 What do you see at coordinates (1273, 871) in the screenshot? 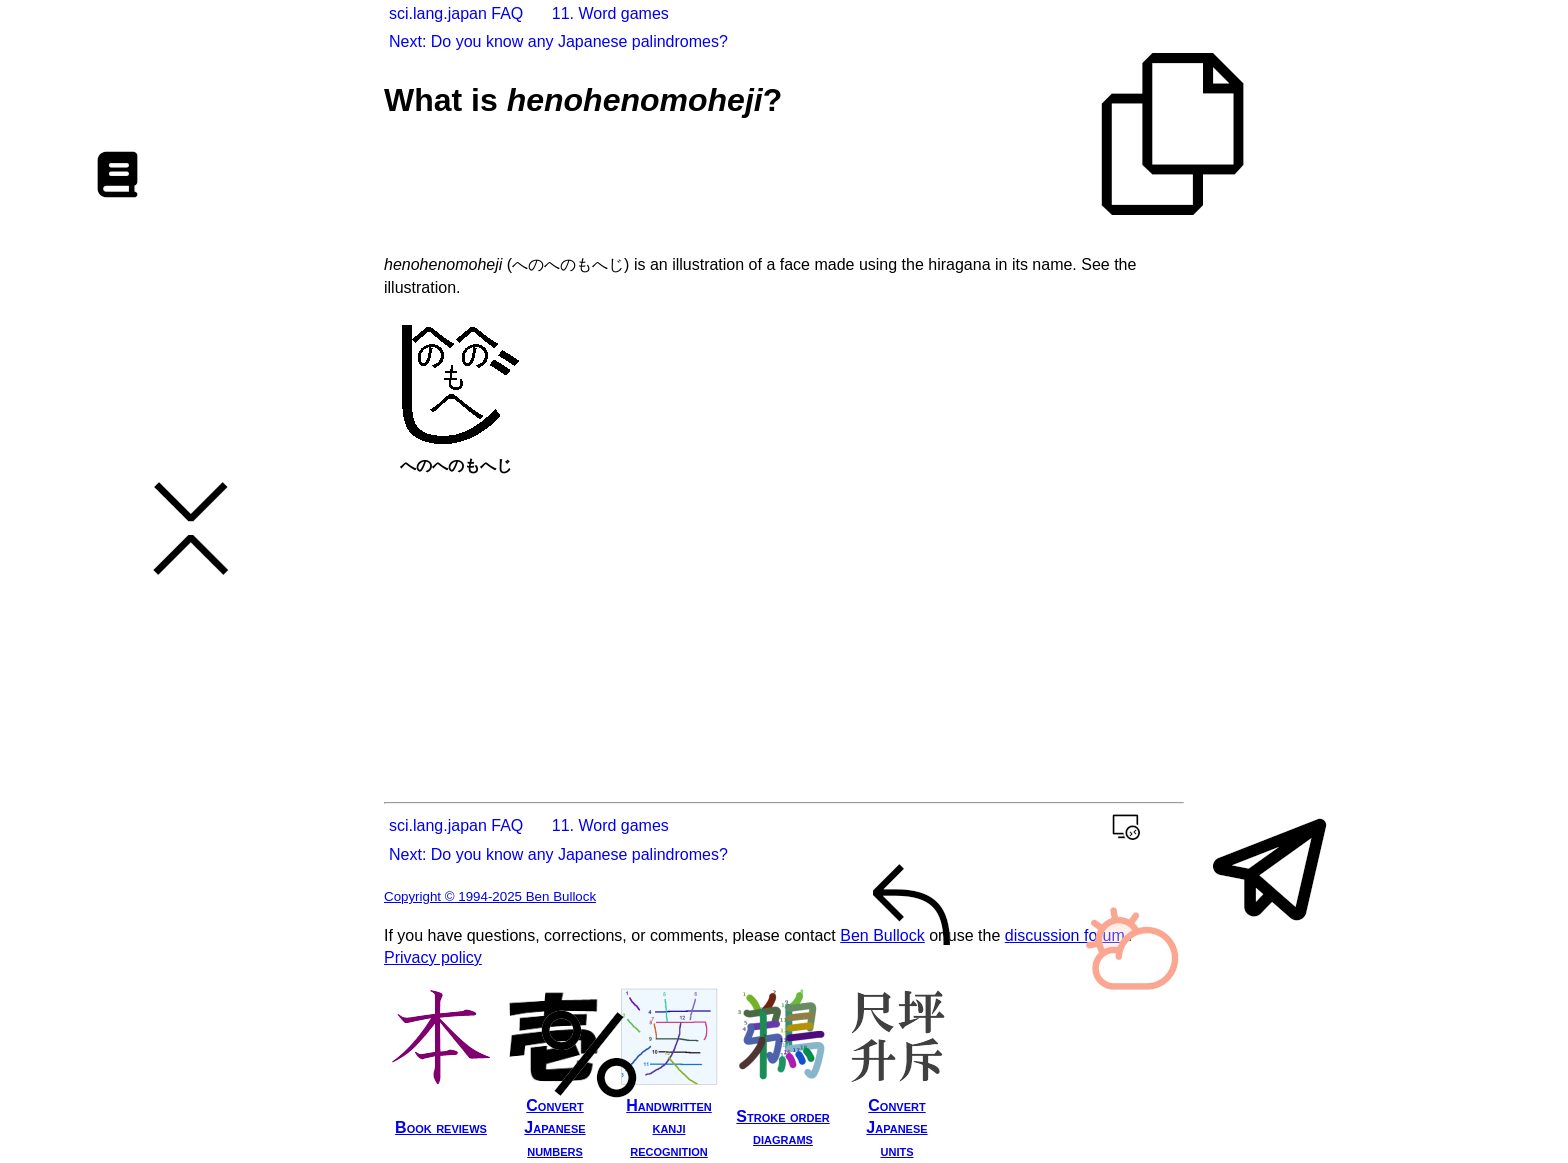
I see `open Telegram messaging app` at bounding box center [1273, 871].